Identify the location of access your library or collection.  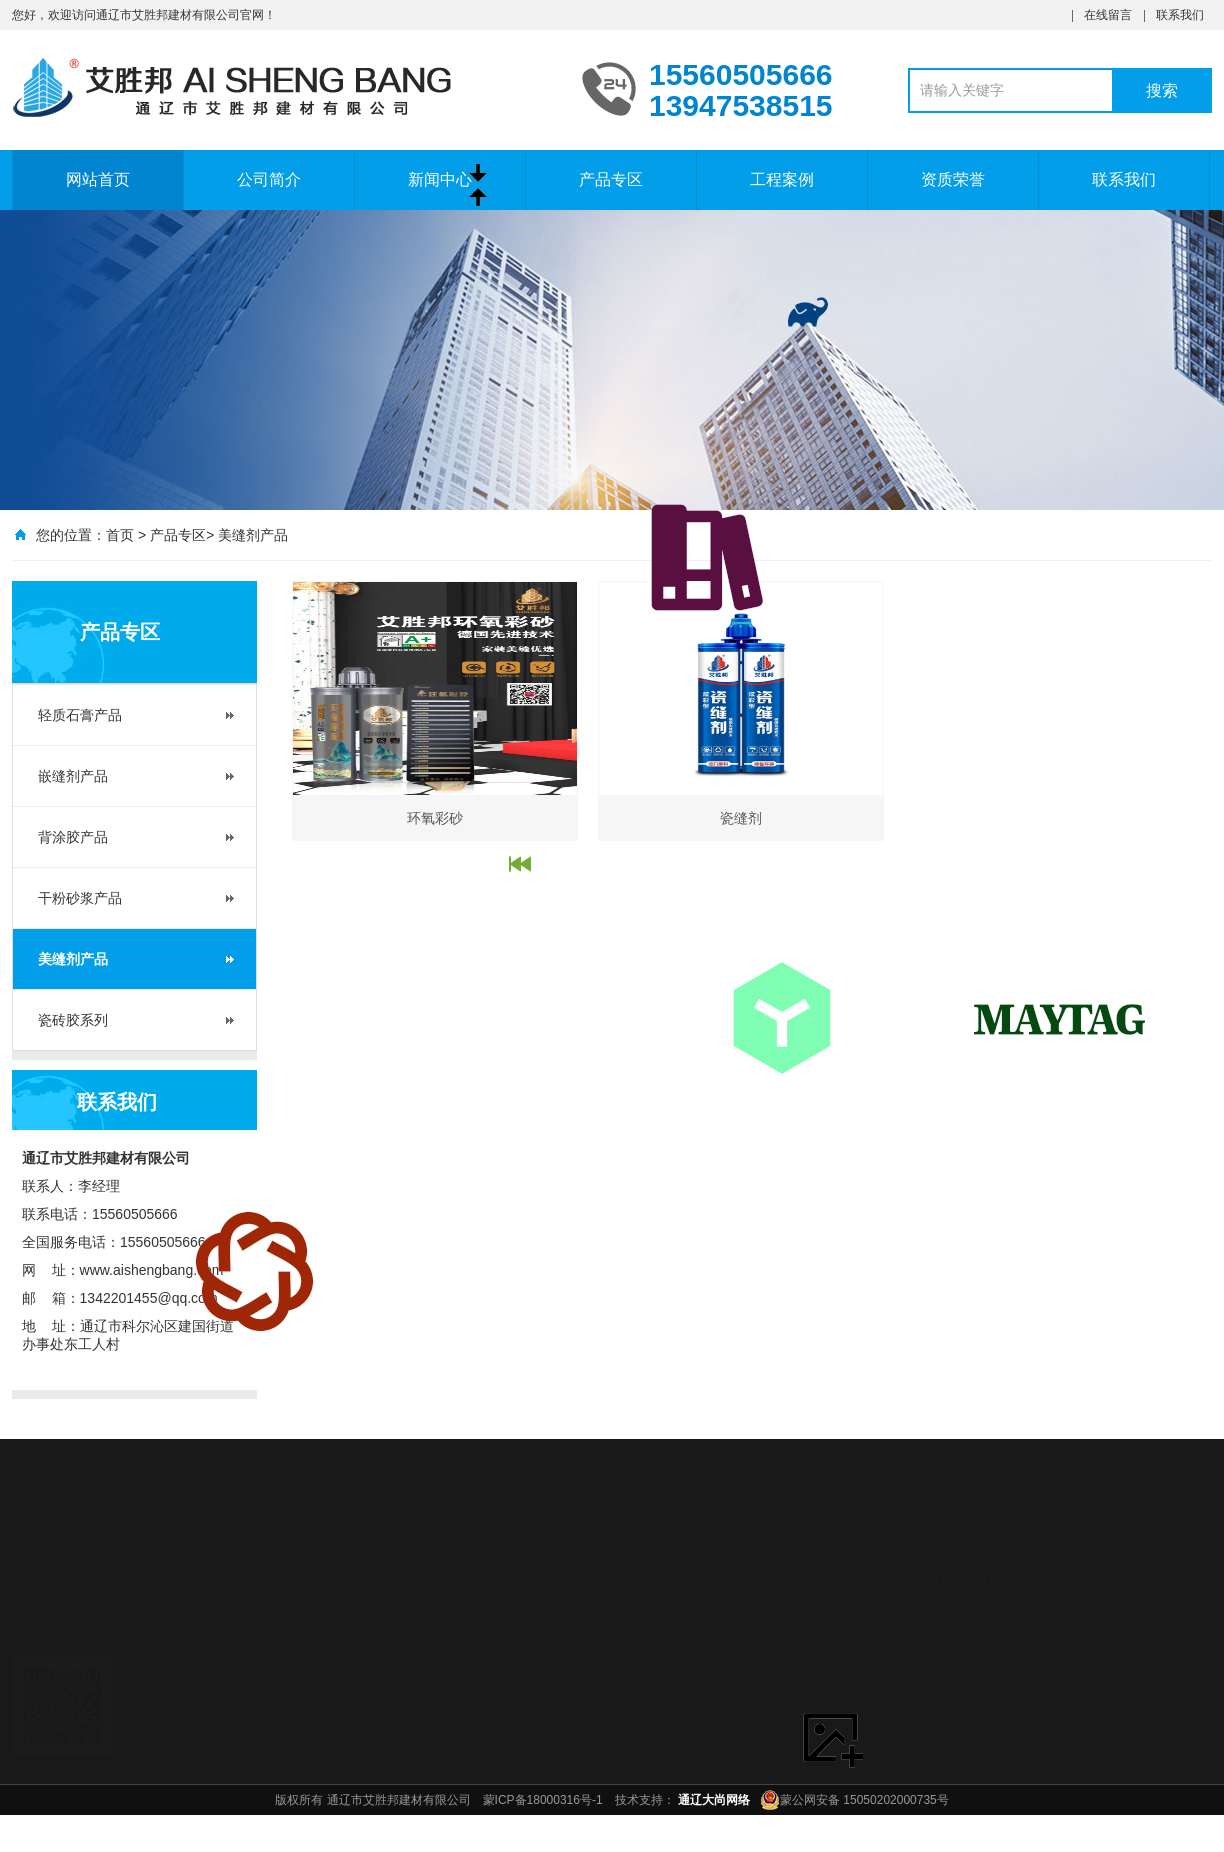
(704, 557).